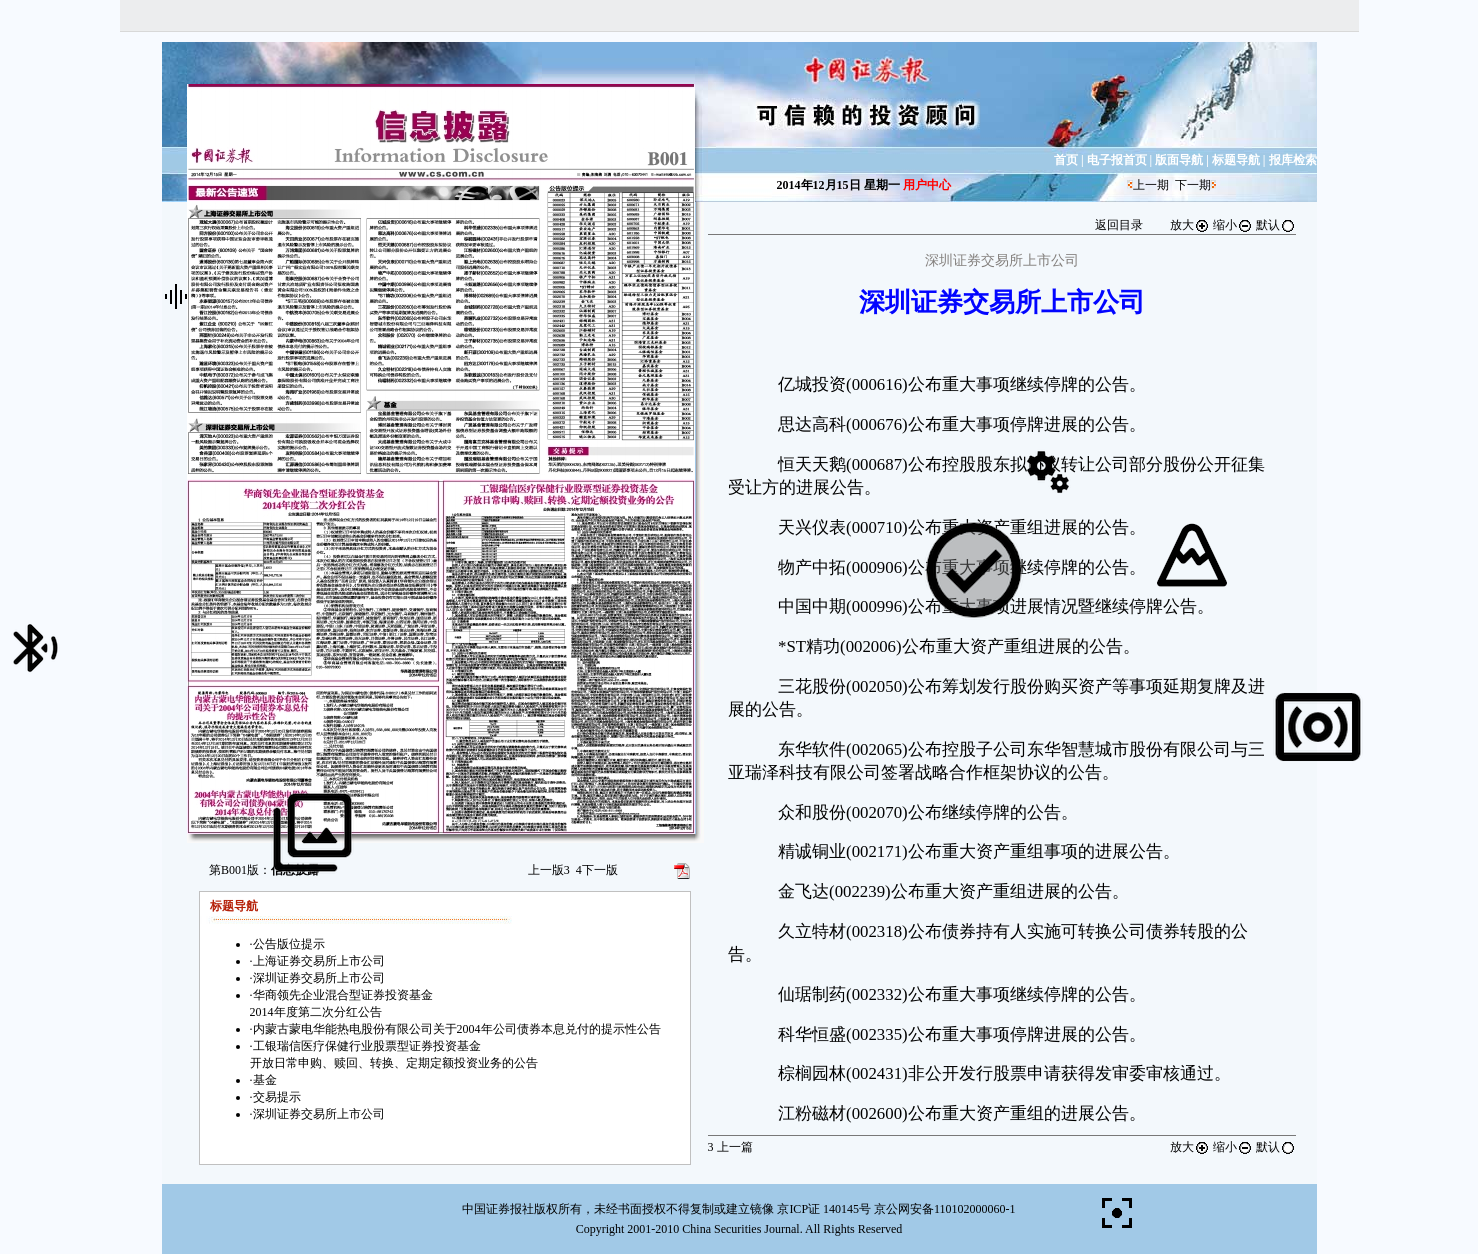  I want to click on center focus on the camera viewfinder, so click(1117, 1213).